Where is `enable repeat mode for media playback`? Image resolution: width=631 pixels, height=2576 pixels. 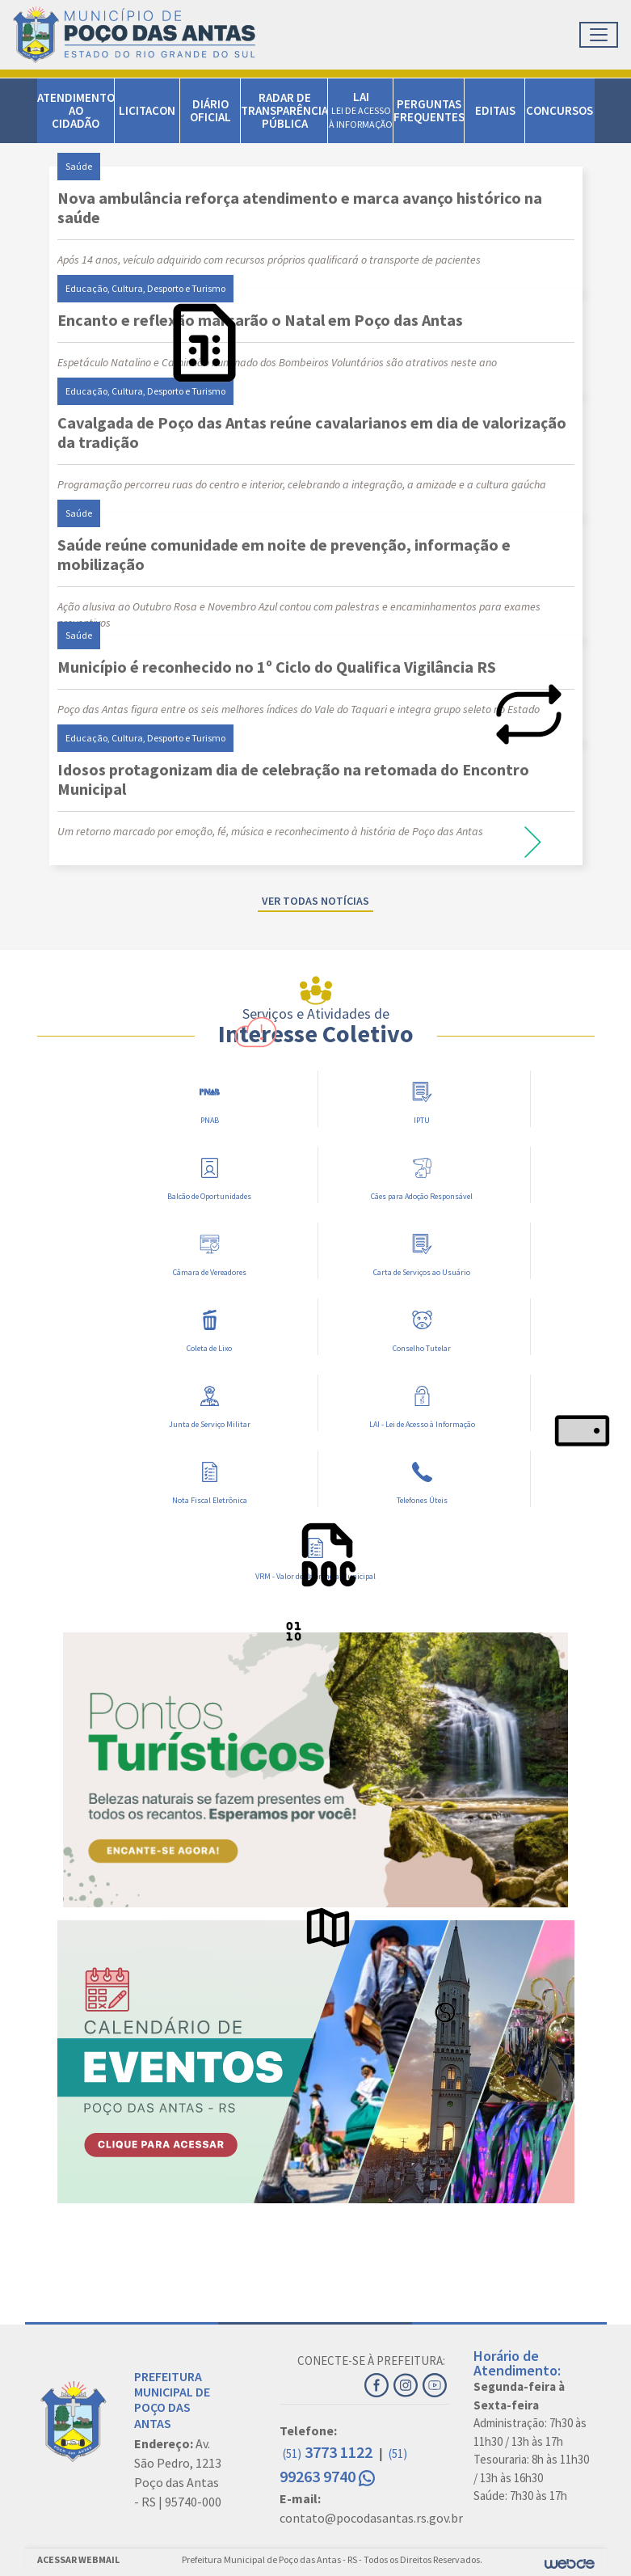 enable repeat mode for media playback is located at coordinates (528, 714).